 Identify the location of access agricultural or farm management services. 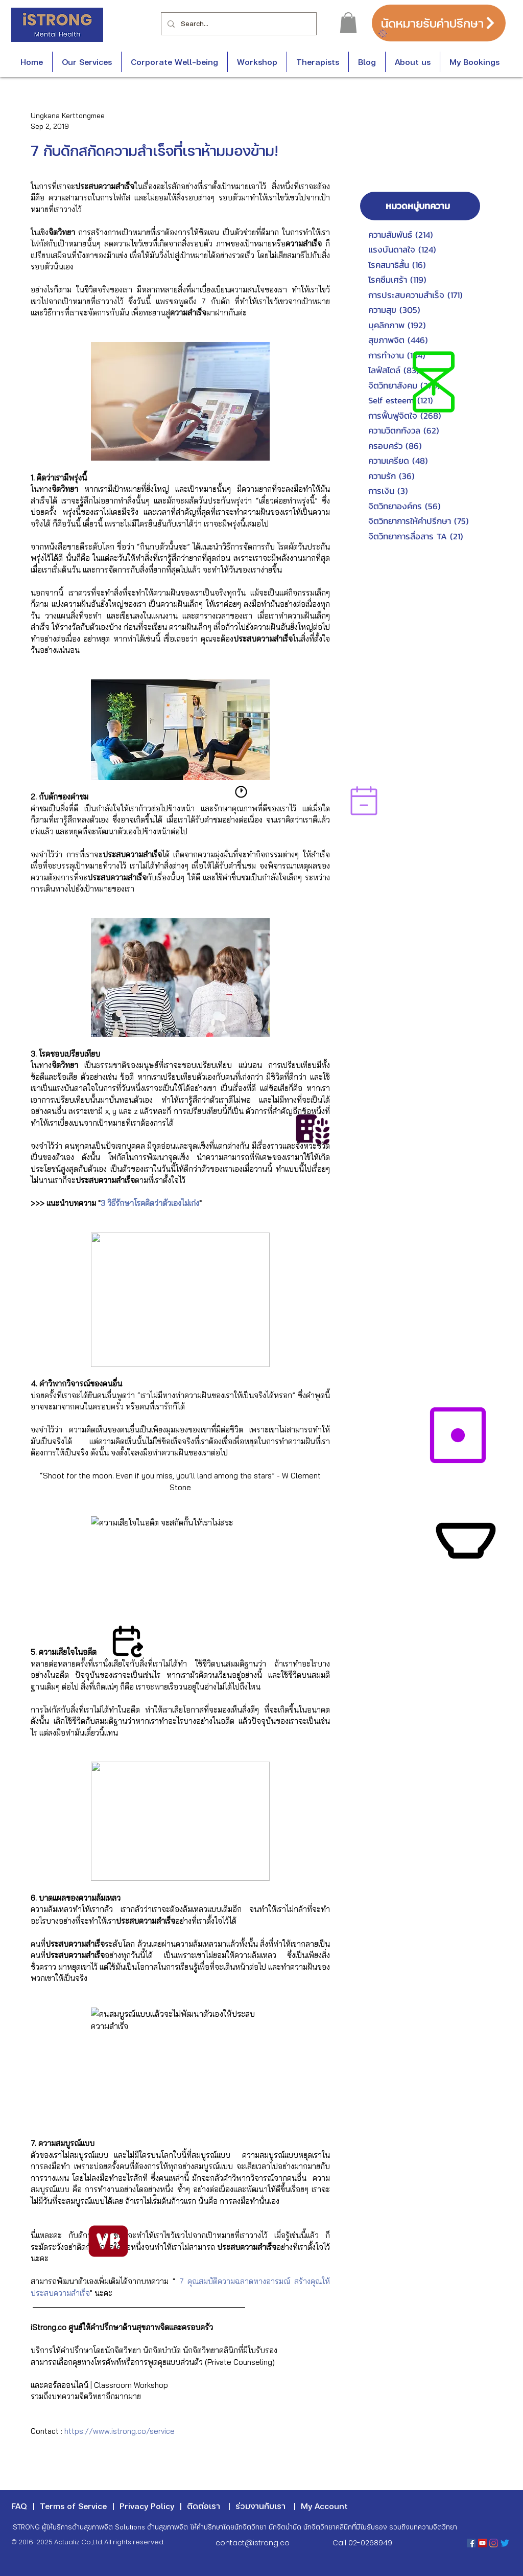
(312, 1128).